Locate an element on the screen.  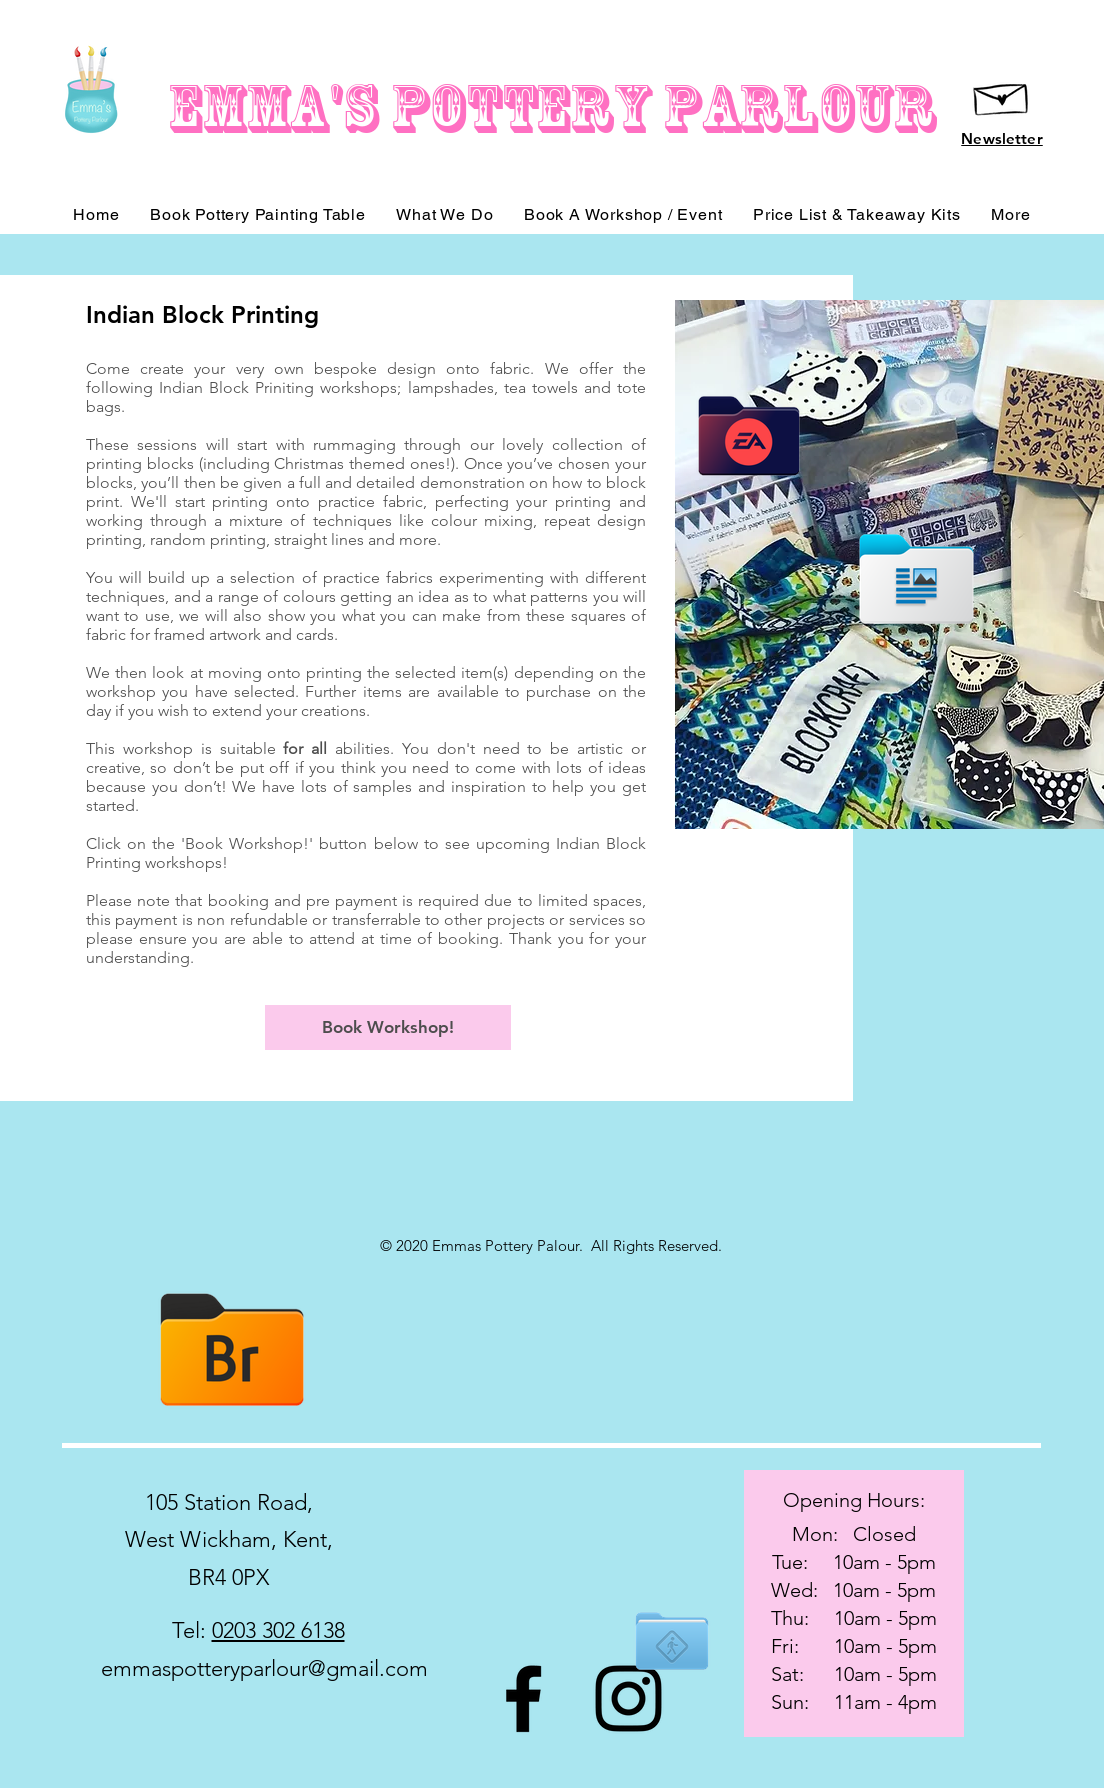
access your public folder is located at coordinates (672, 1641).